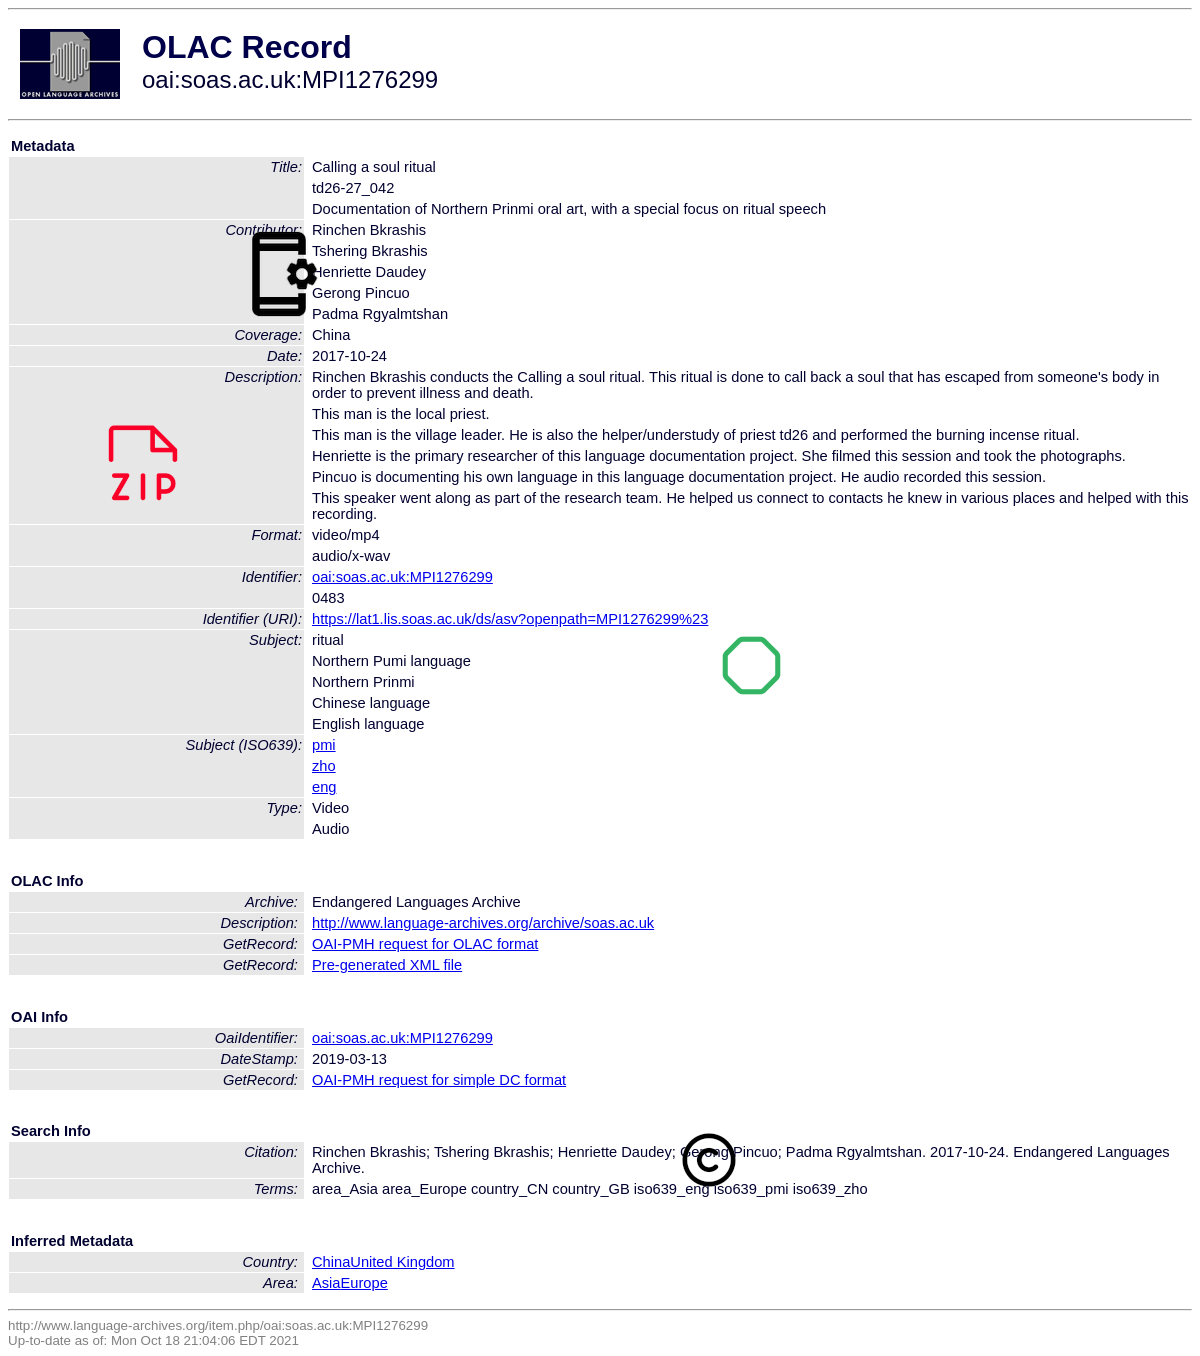  I want to click on access app settings, so click(279, 274).